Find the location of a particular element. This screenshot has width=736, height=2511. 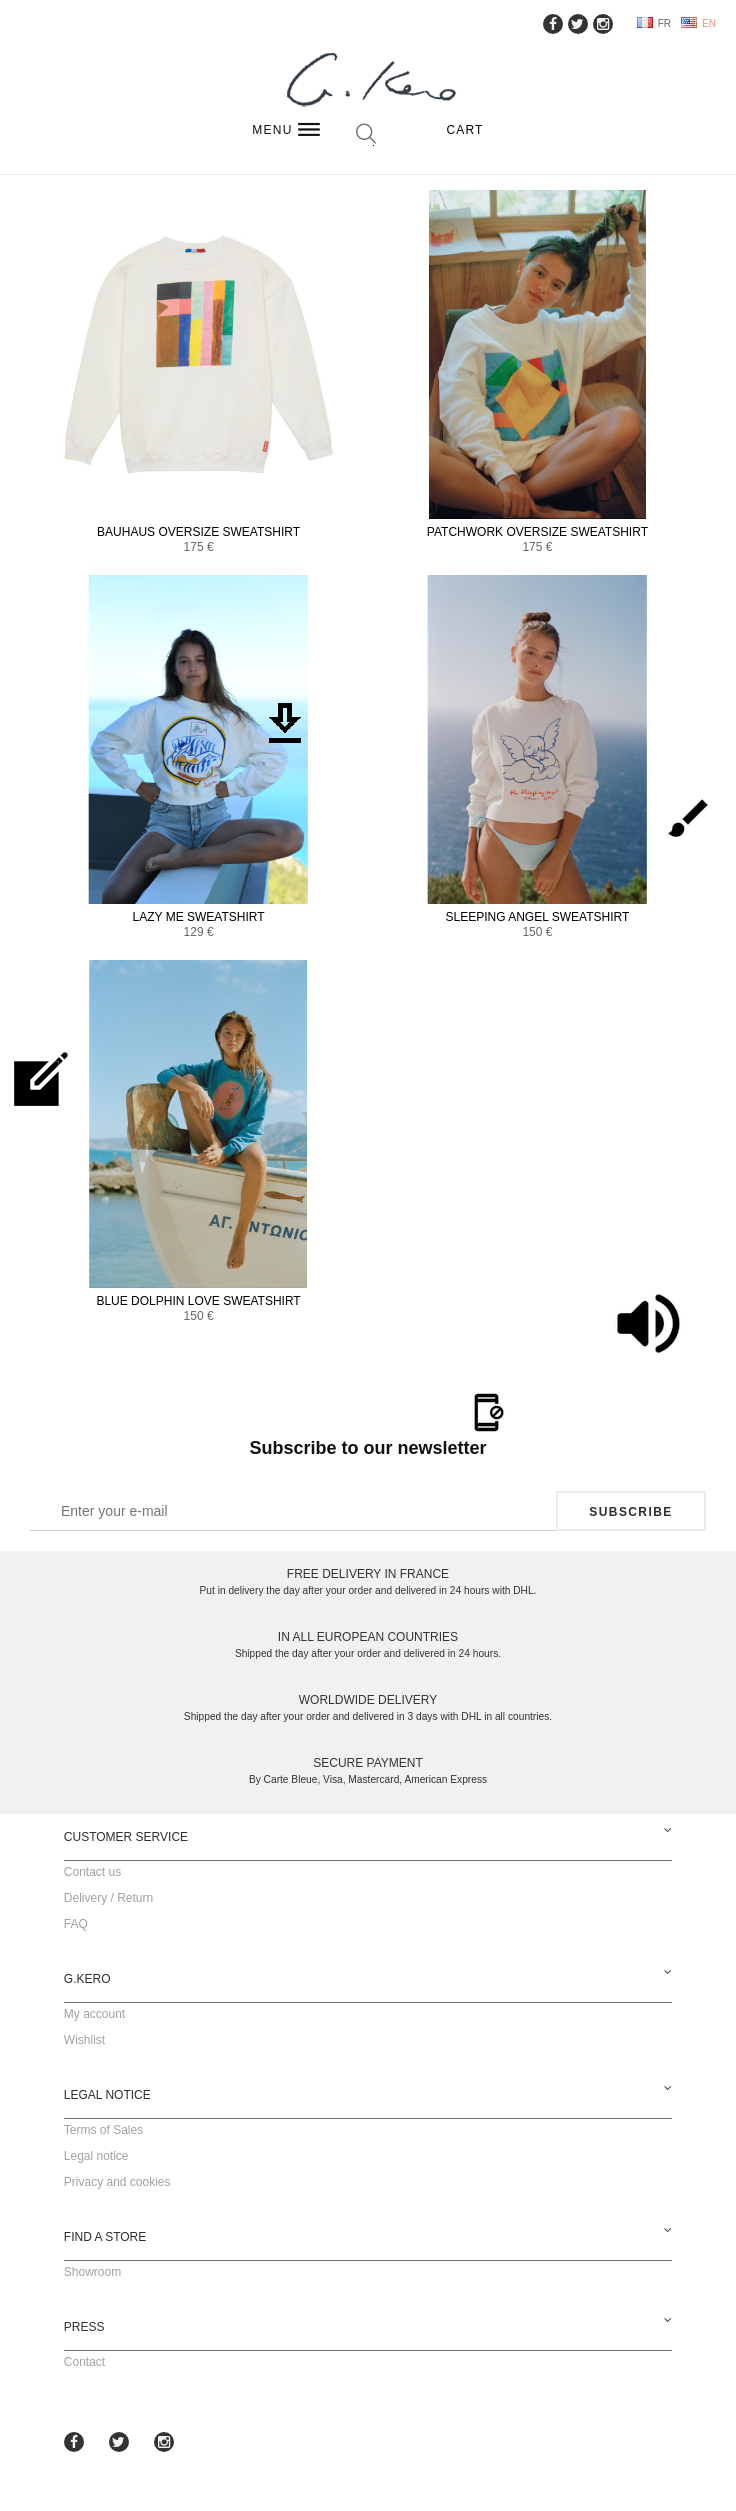

increase or unmute audio volume is located at coordinates (648, 1323).